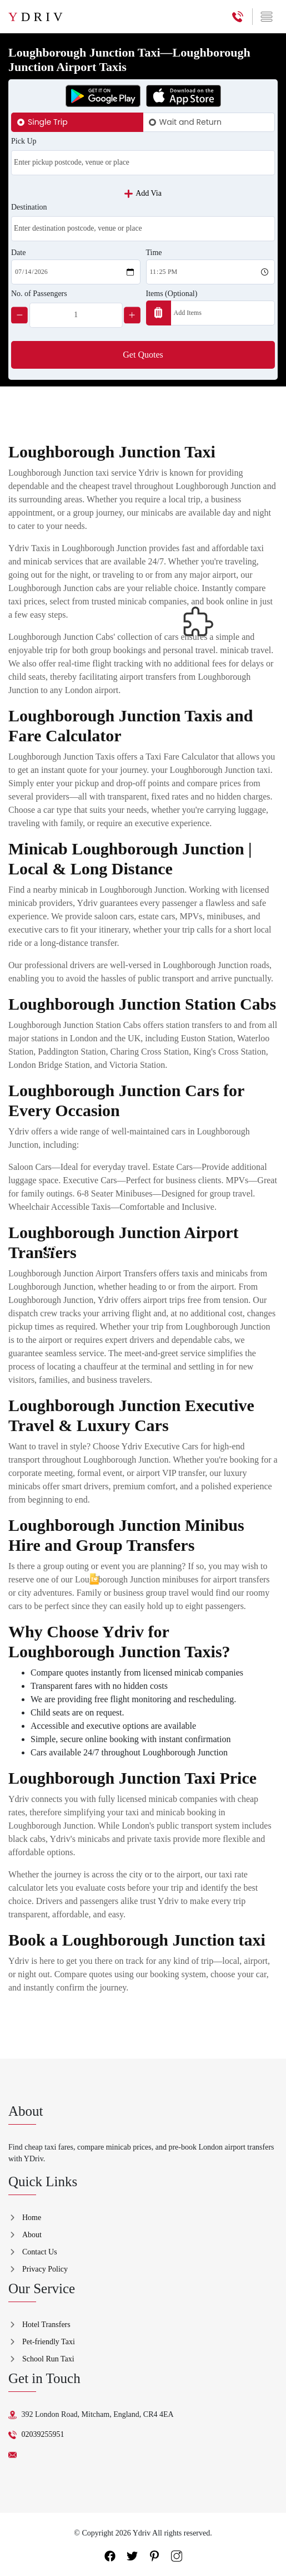 This screenshot has height=2576, width=286. What do you see at coordinates (49, 1249) in the screenshot?
I see `go back to previous screen` at bounding box center [49, 1249].